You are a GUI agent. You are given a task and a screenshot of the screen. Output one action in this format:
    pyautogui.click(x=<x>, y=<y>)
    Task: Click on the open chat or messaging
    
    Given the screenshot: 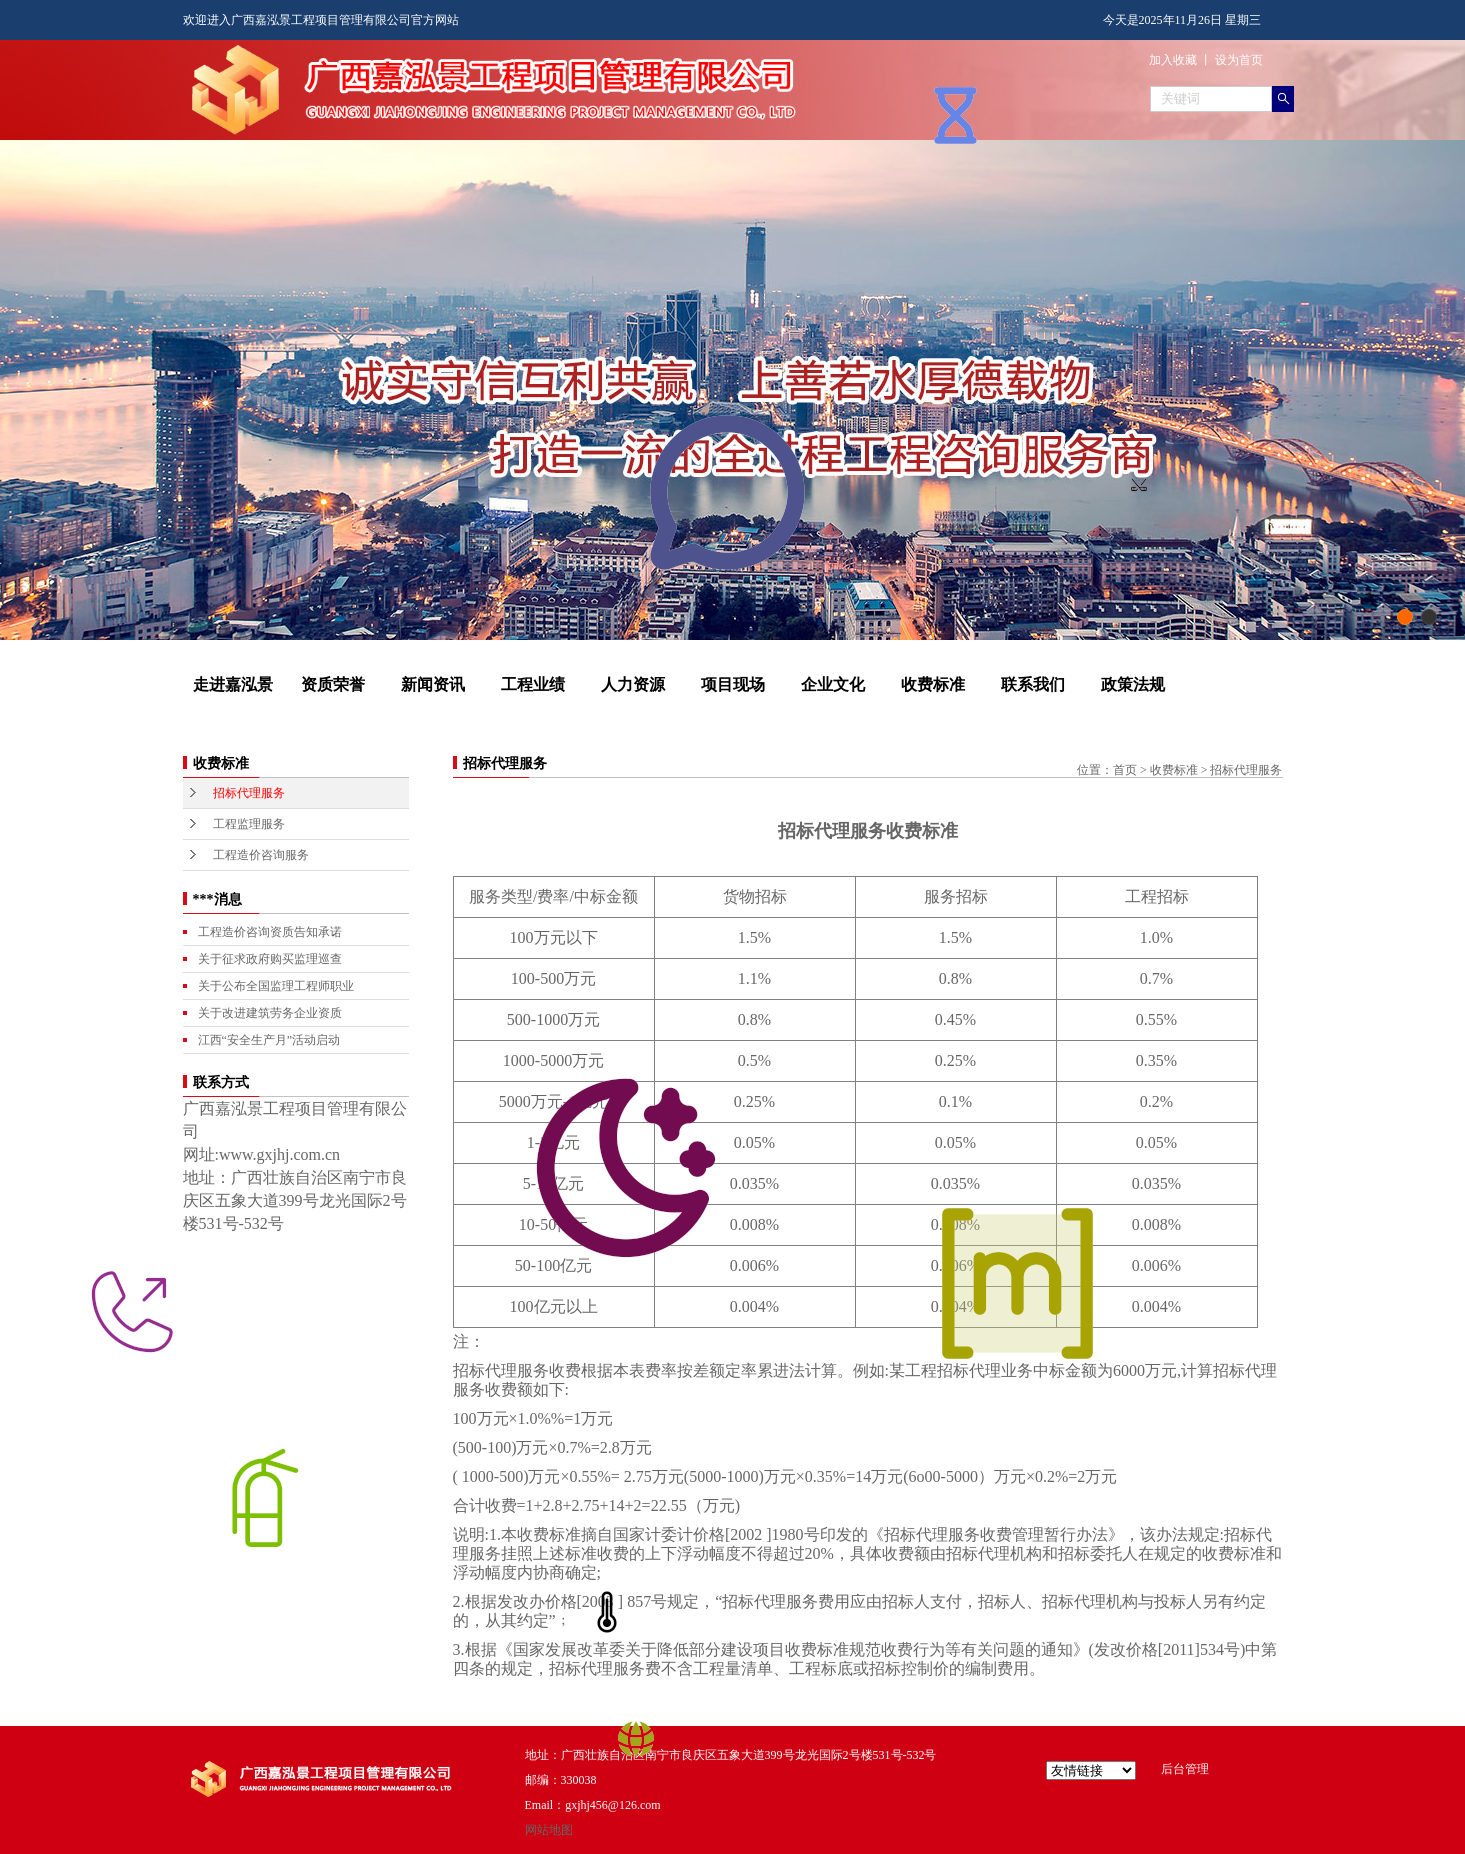 What is the action you would take?
    pyautogui.click(x=727, y=492)
    